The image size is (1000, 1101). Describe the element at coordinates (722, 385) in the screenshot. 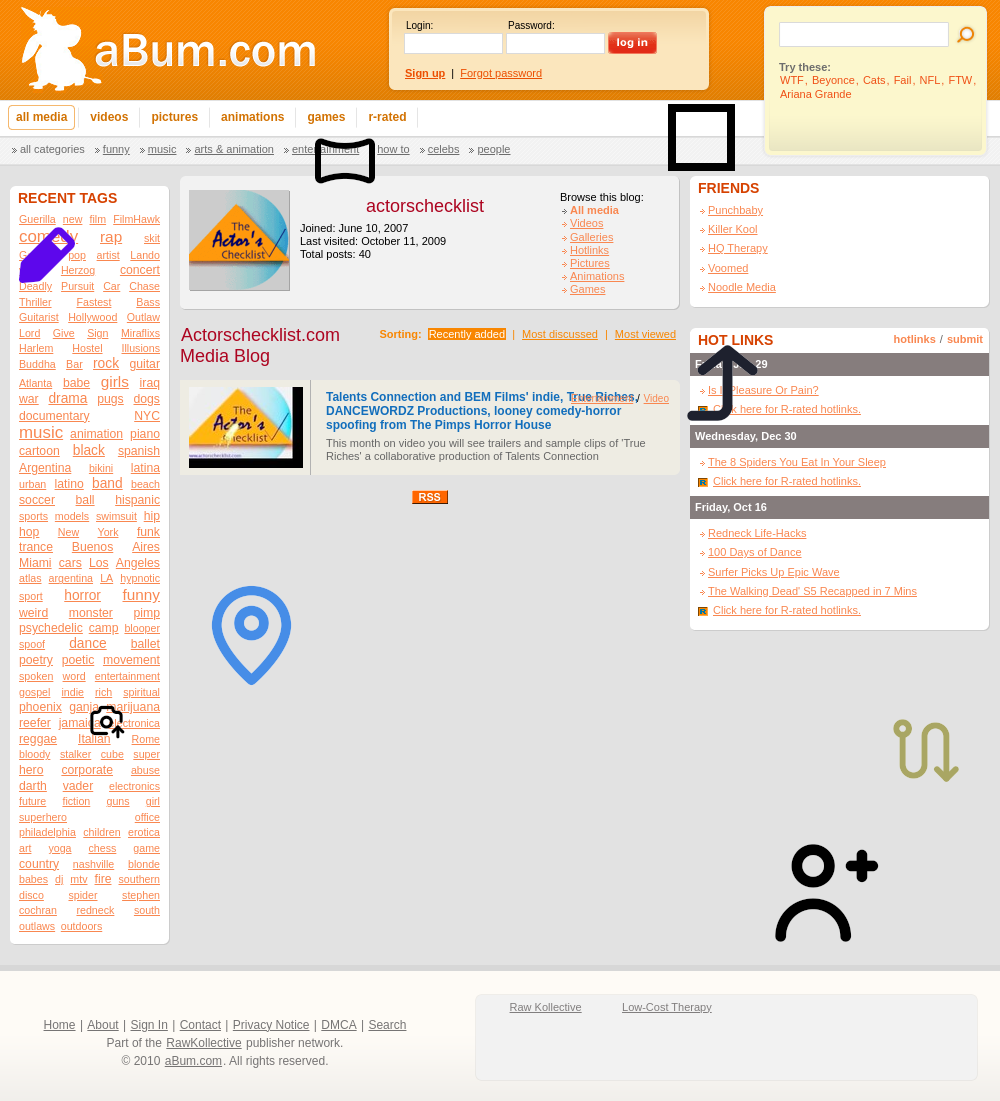

I see `navigate forward and up in a hierarchy` at that location.